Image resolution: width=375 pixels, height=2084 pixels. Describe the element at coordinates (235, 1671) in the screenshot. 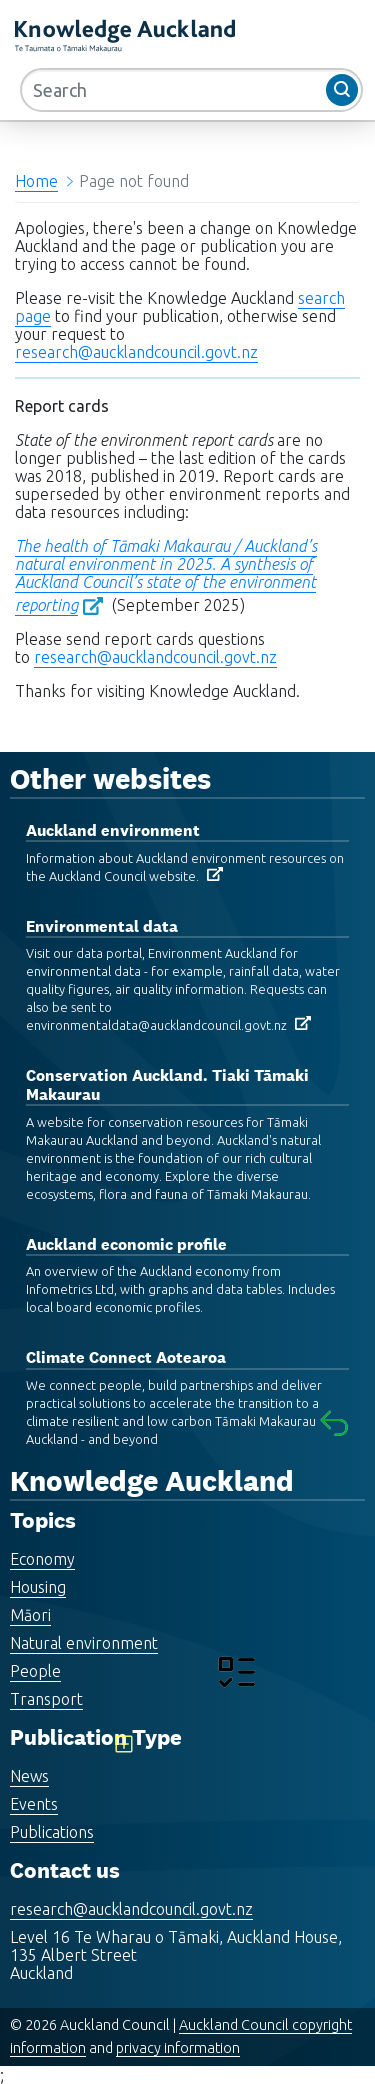

I see `view task list or checklist` at that location.